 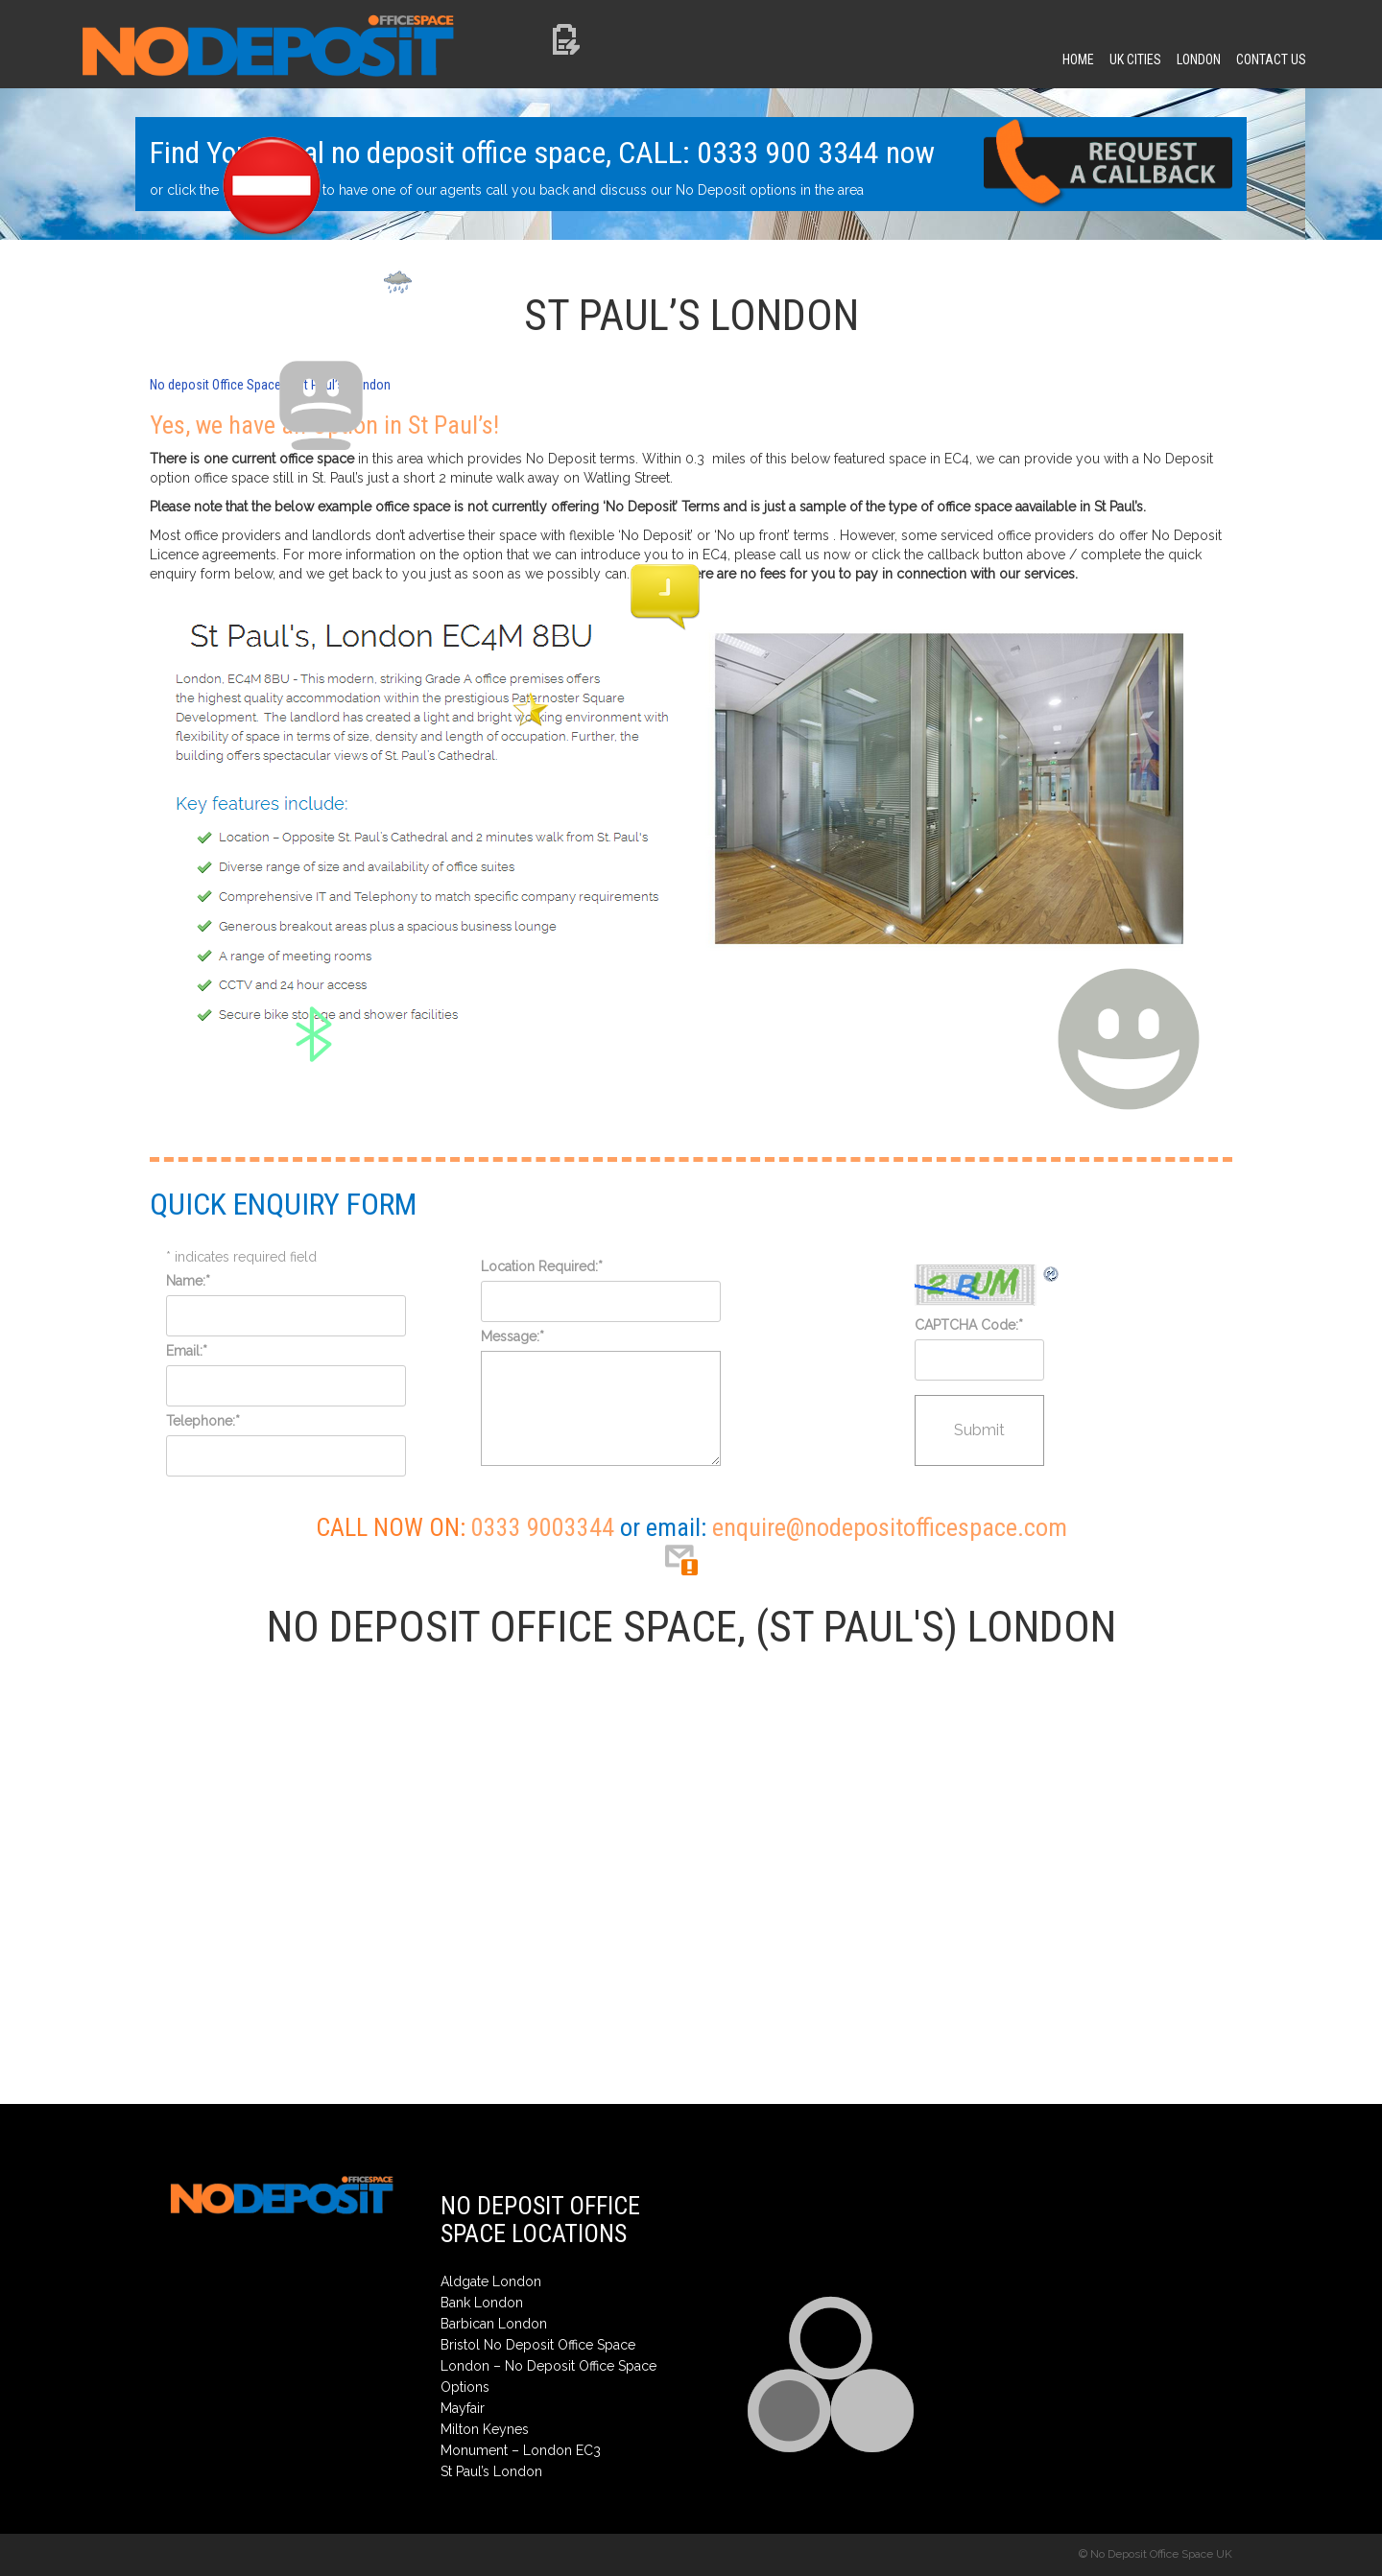 I want to click on indicates a partial or half rating, so click(x=530, y=710).